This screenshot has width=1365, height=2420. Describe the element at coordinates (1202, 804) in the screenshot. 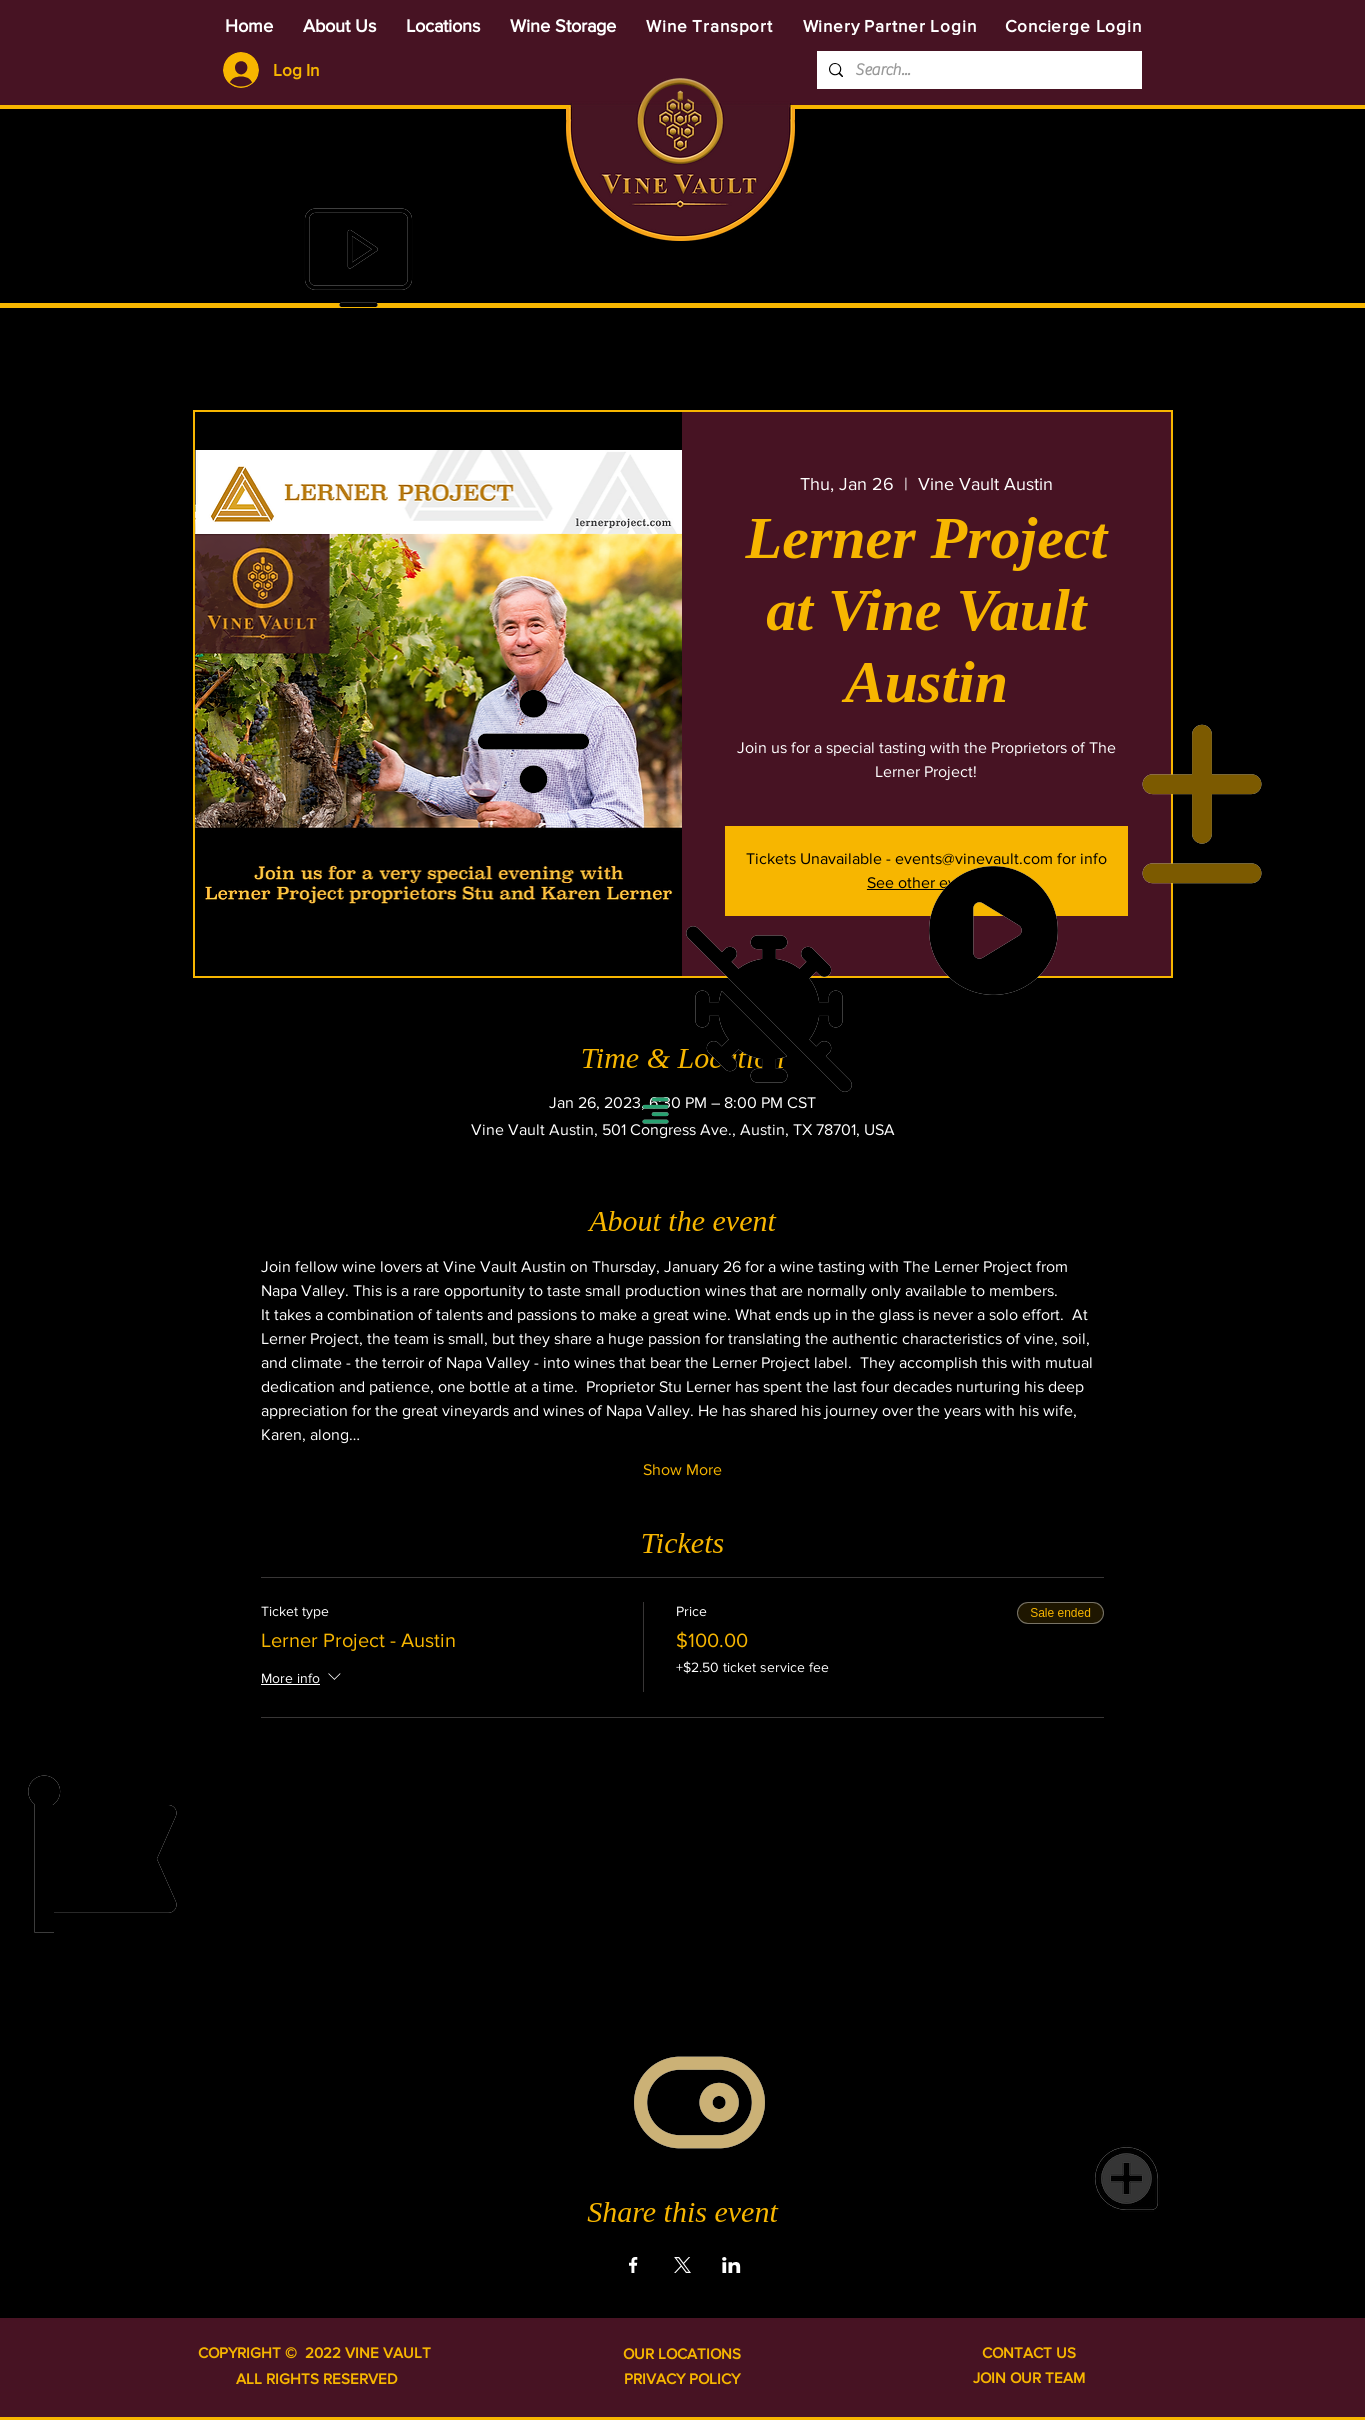

I see `toggle between adding and subtracting values` at that location.